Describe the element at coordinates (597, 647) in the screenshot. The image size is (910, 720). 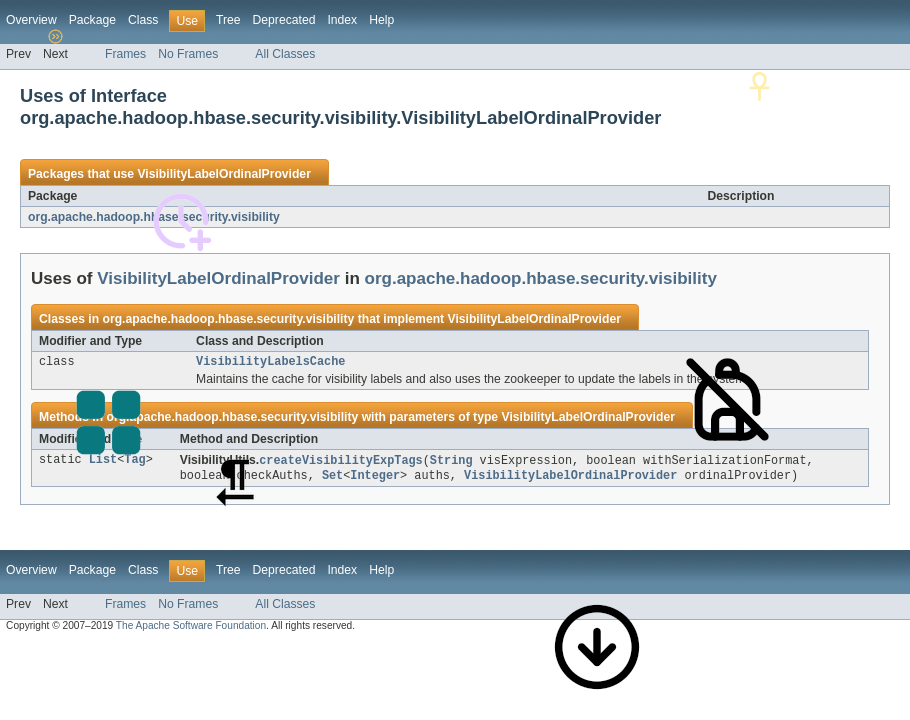
I see `download file or content` at that location.